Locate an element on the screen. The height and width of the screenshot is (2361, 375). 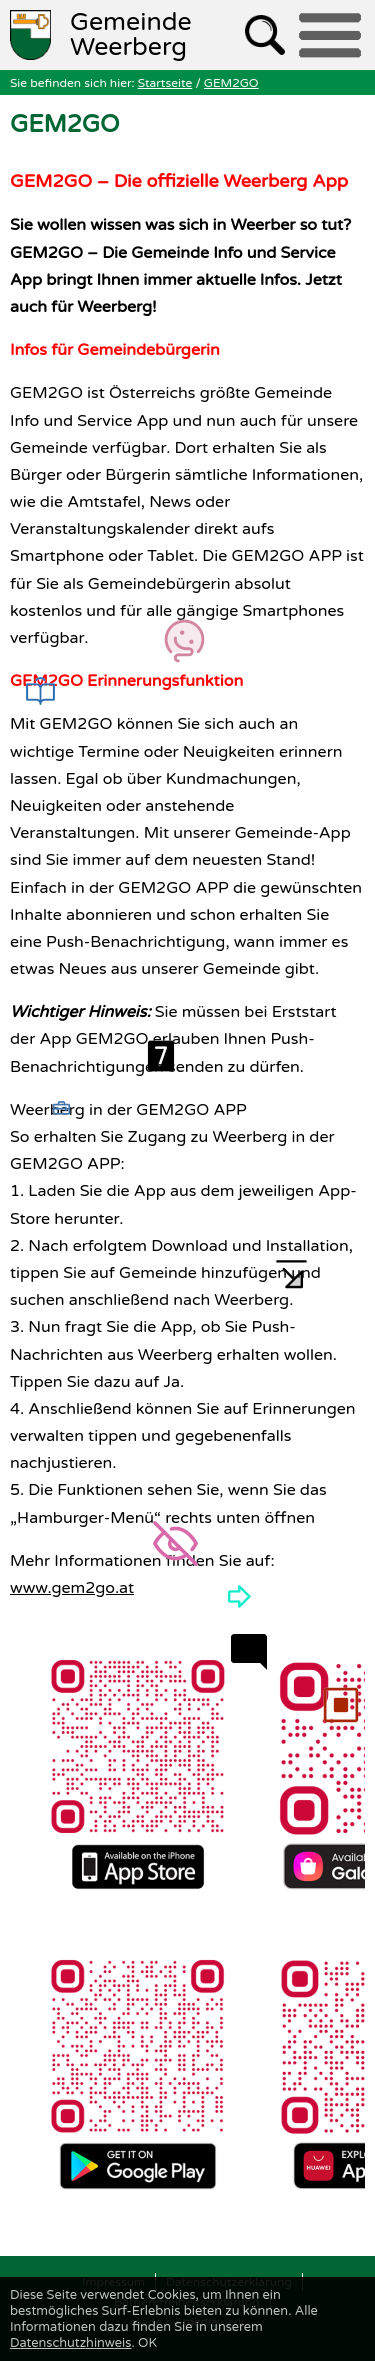
stop or halt media playback is located at coordinates (341, 1705).